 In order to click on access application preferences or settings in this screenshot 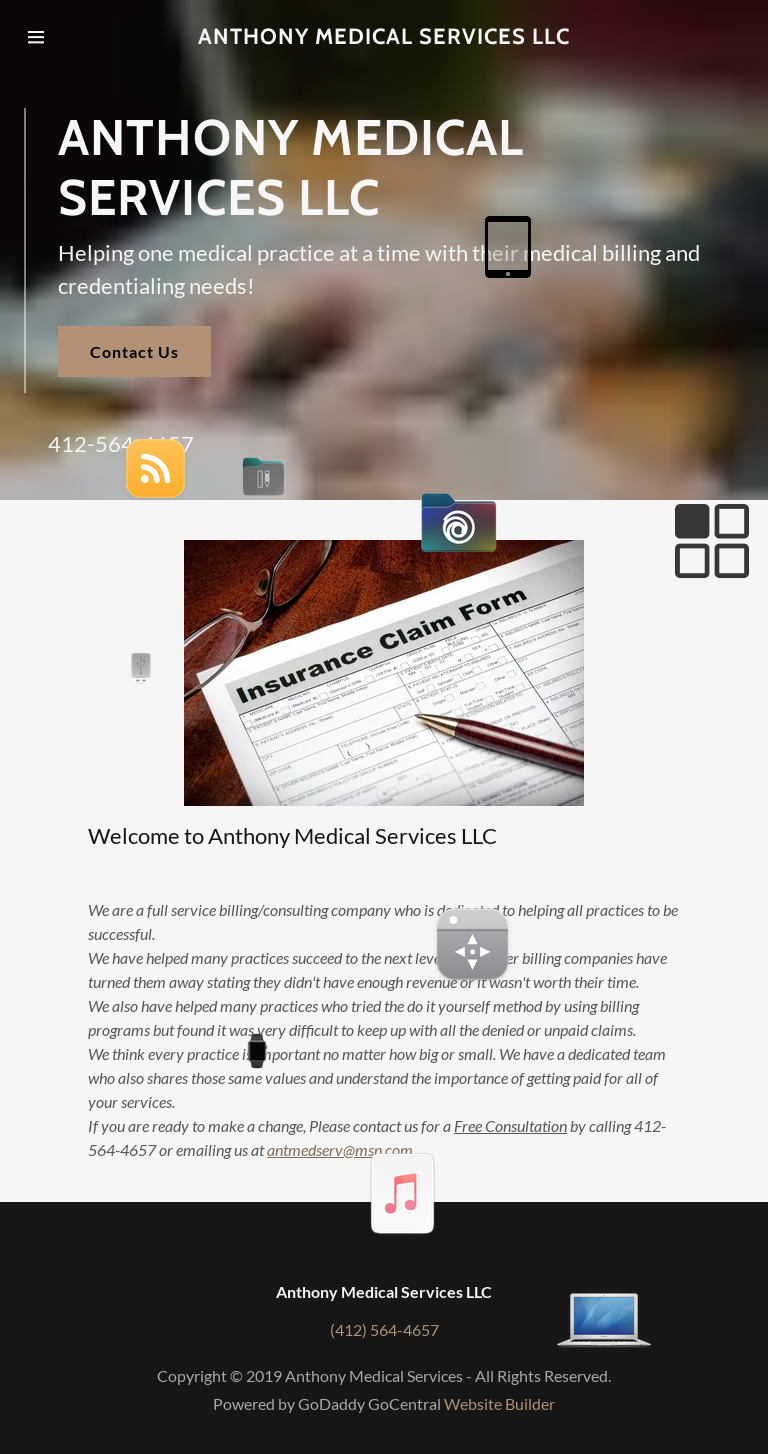, I will do `click(714, 543)`.